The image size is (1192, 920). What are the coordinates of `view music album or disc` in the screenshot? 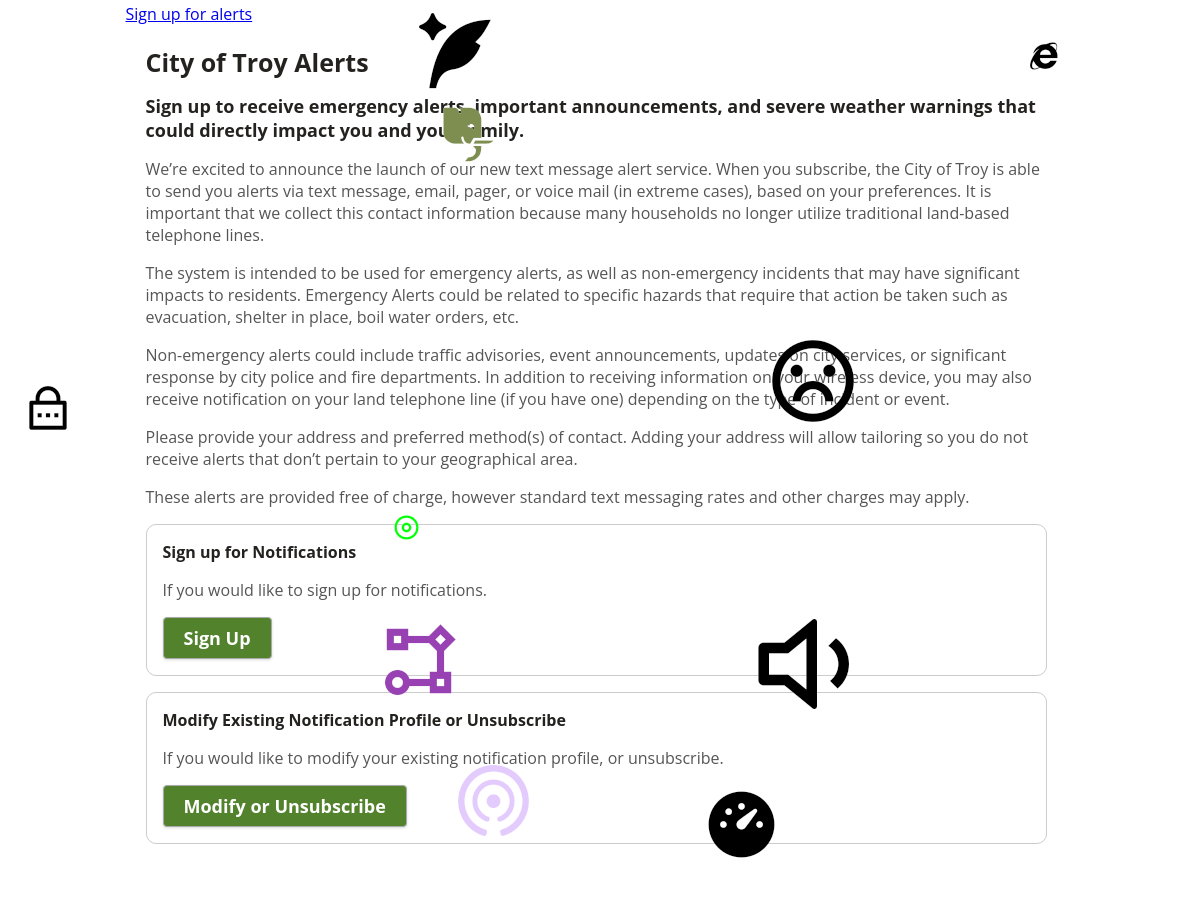 It's located at (406, 527).